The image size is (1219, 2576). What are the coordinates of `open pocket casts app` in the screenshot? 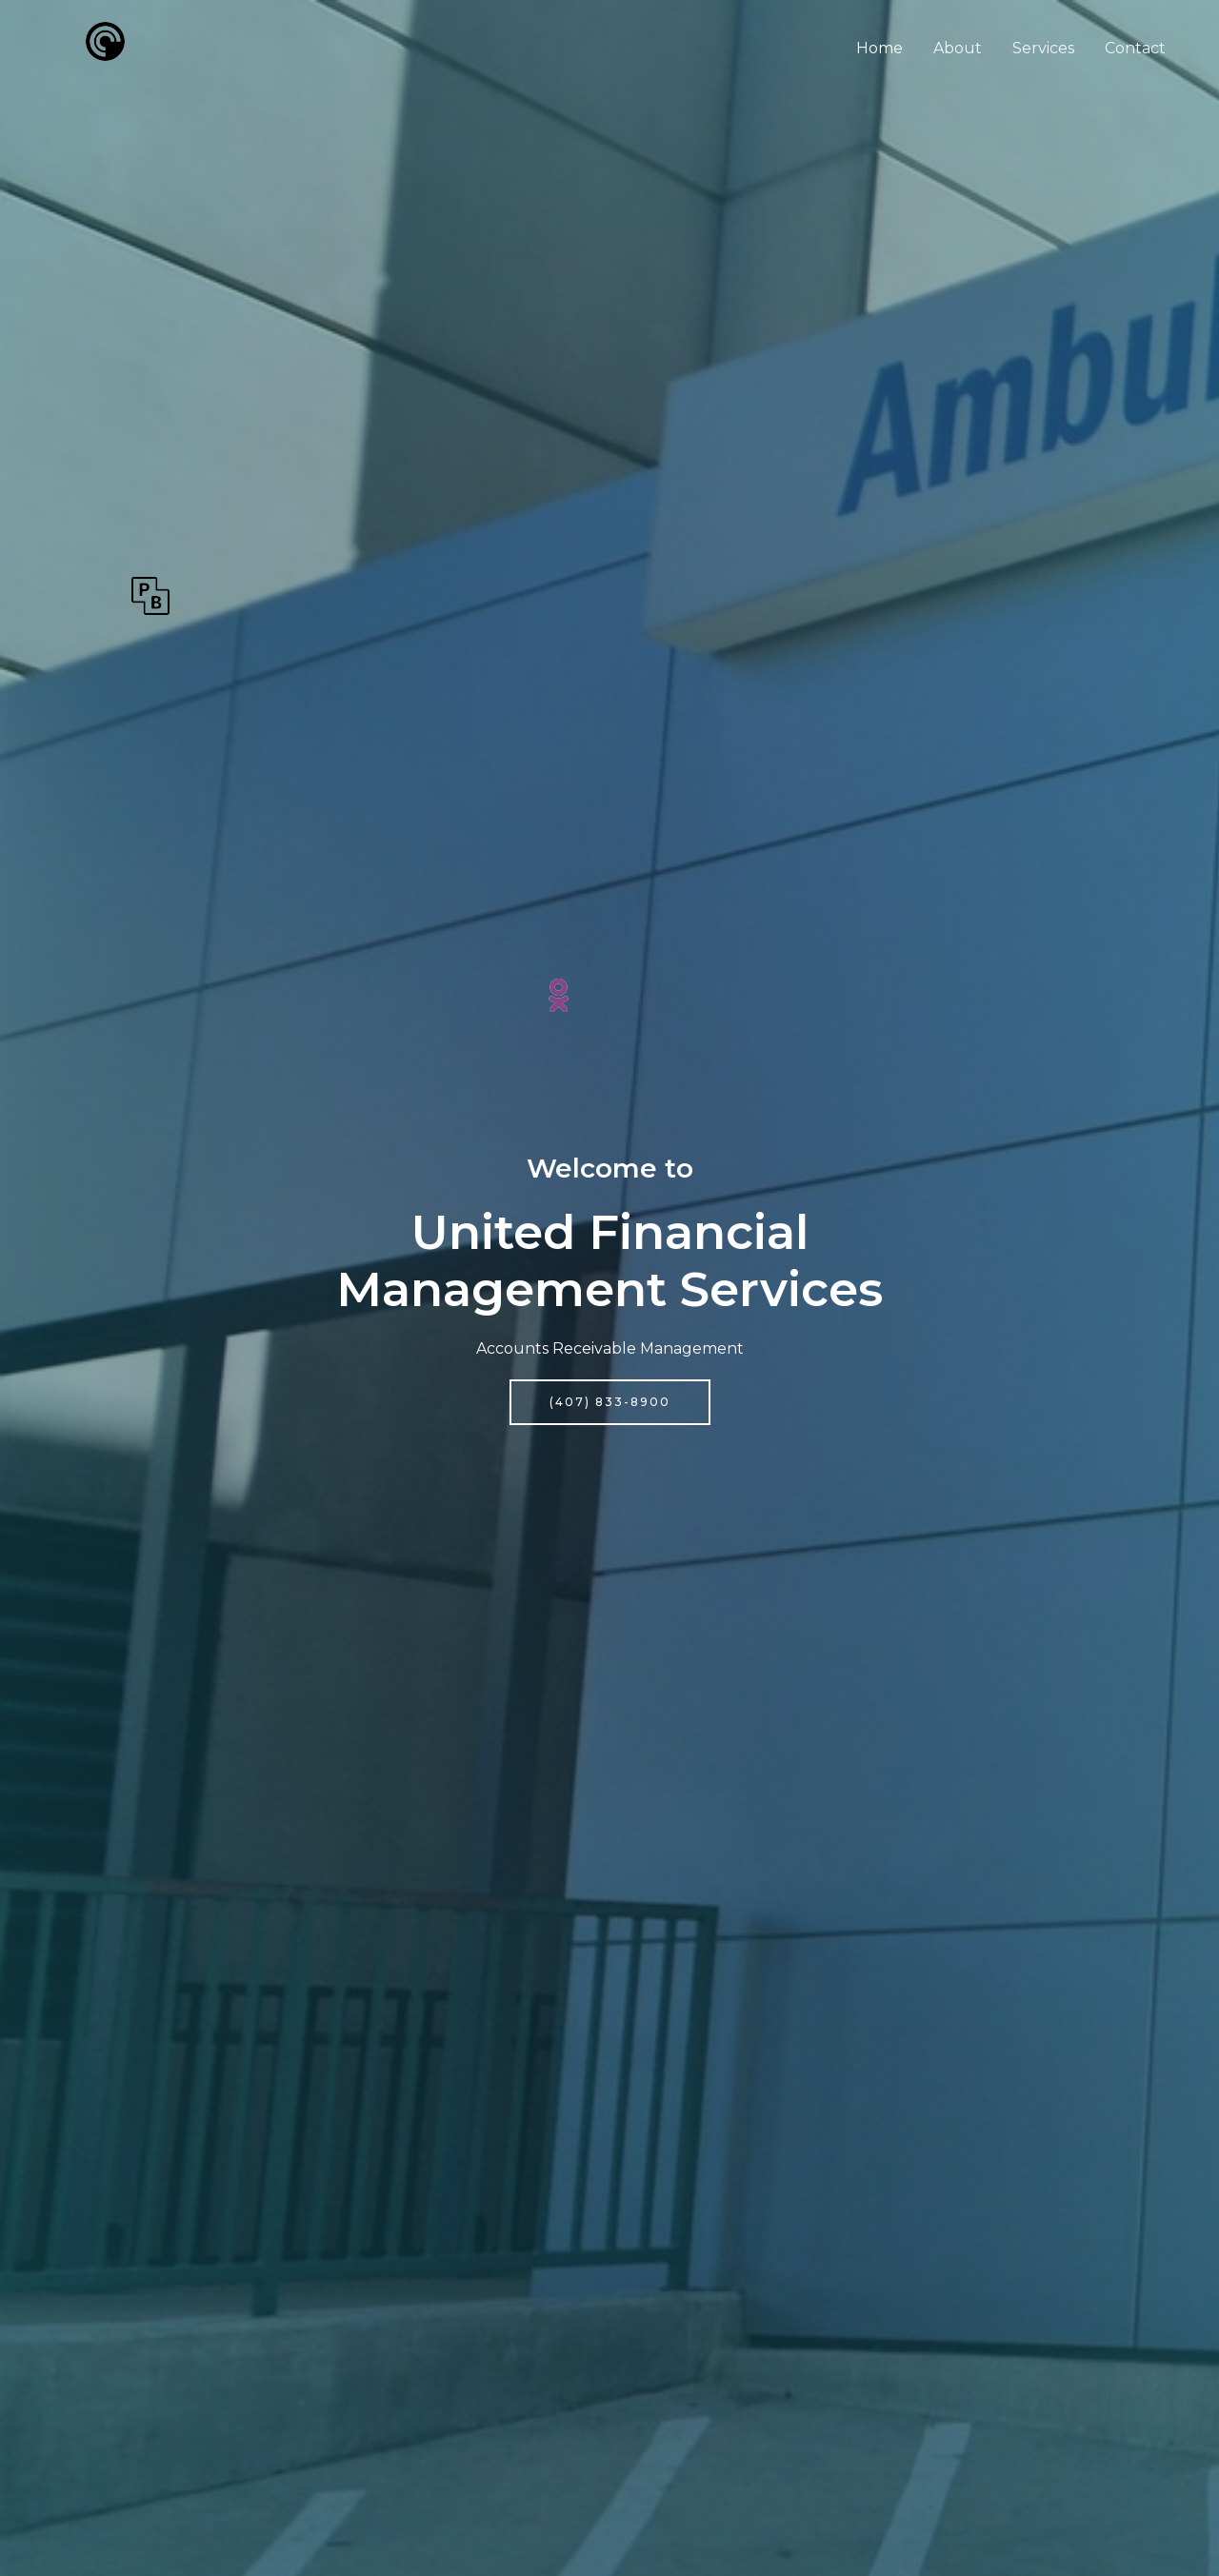 It's located at (105, 41).